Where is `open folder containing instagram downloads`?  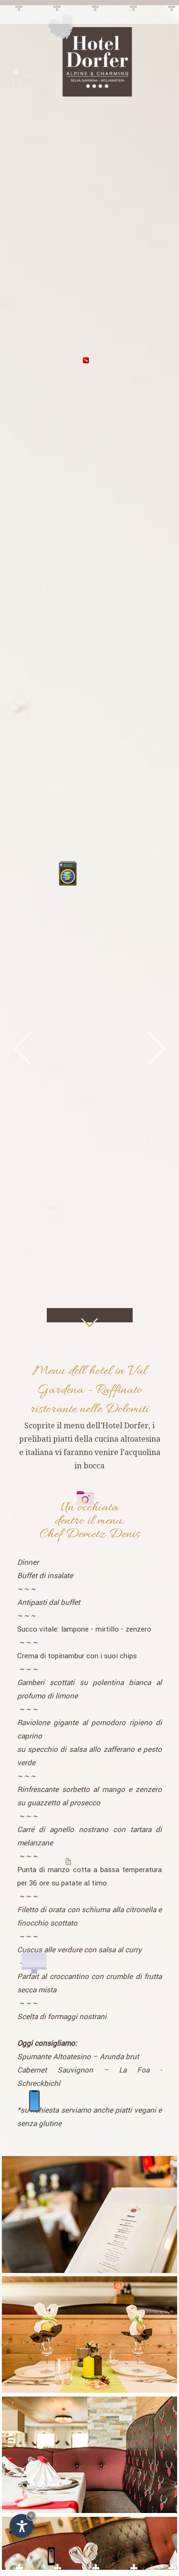 open folder containing instagram downloads is located at coordinates (85, 1498).